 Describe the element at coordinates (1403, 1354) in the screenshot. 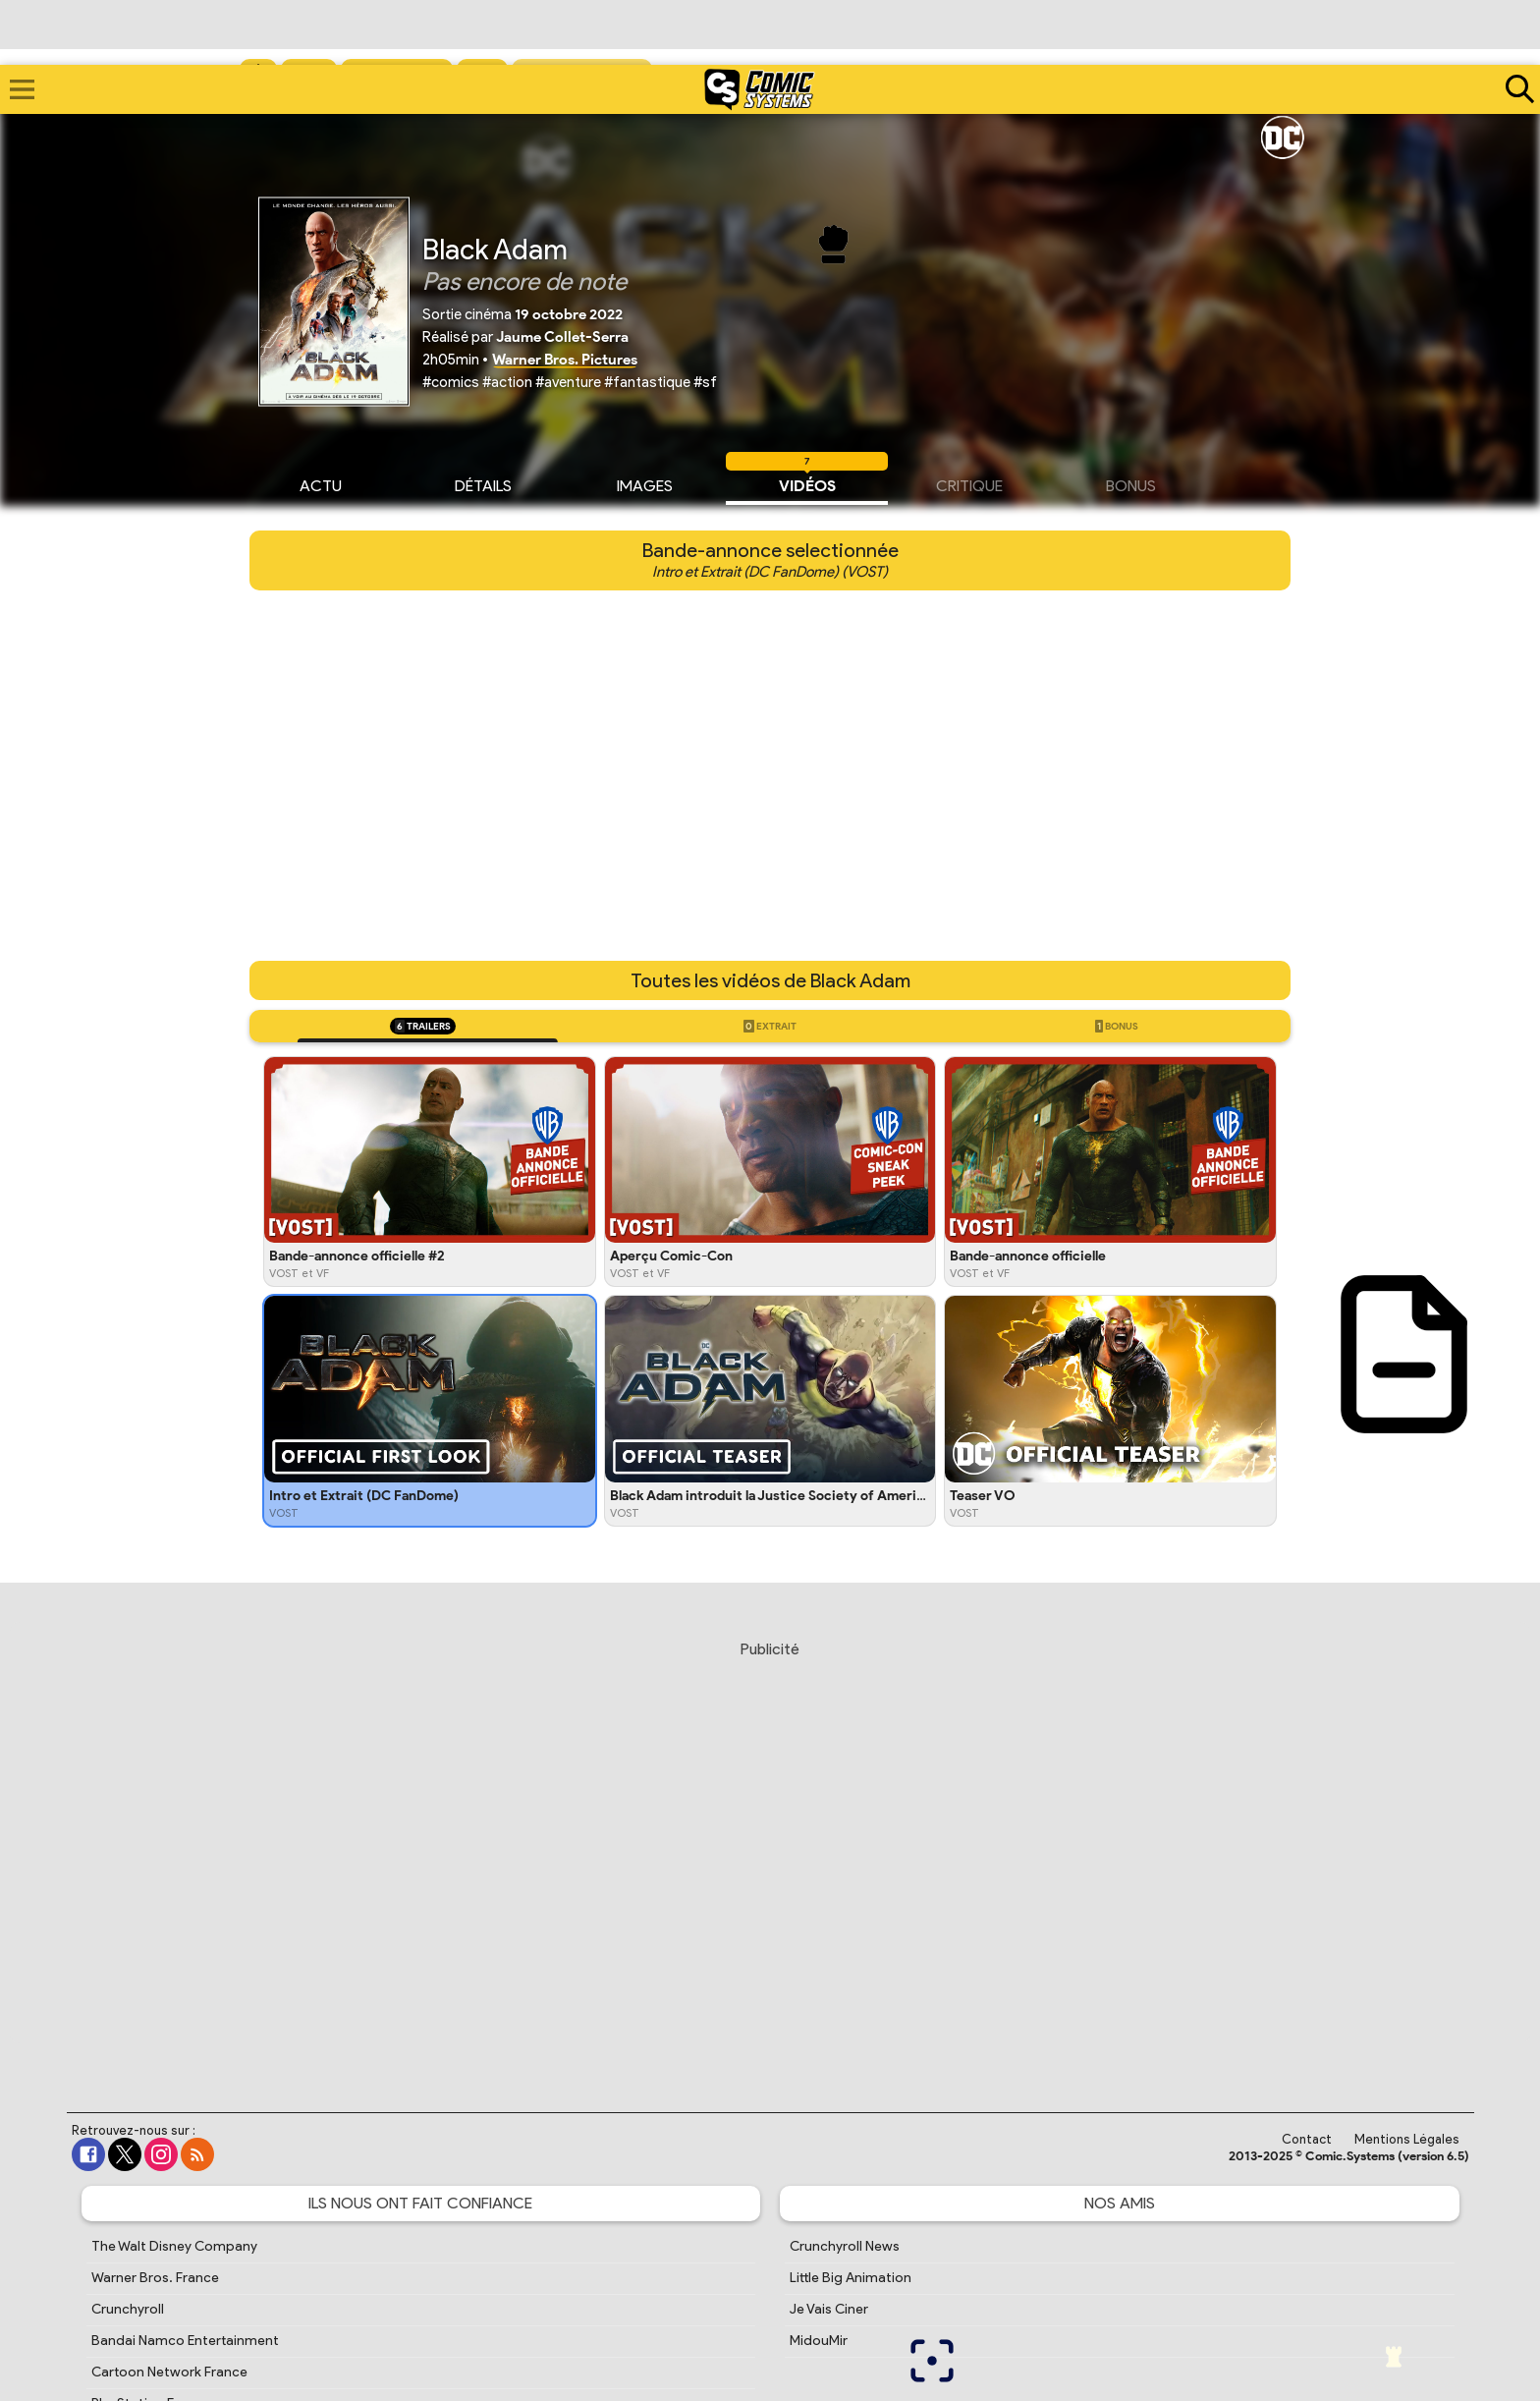

I see `remove a file from the list` at that location.